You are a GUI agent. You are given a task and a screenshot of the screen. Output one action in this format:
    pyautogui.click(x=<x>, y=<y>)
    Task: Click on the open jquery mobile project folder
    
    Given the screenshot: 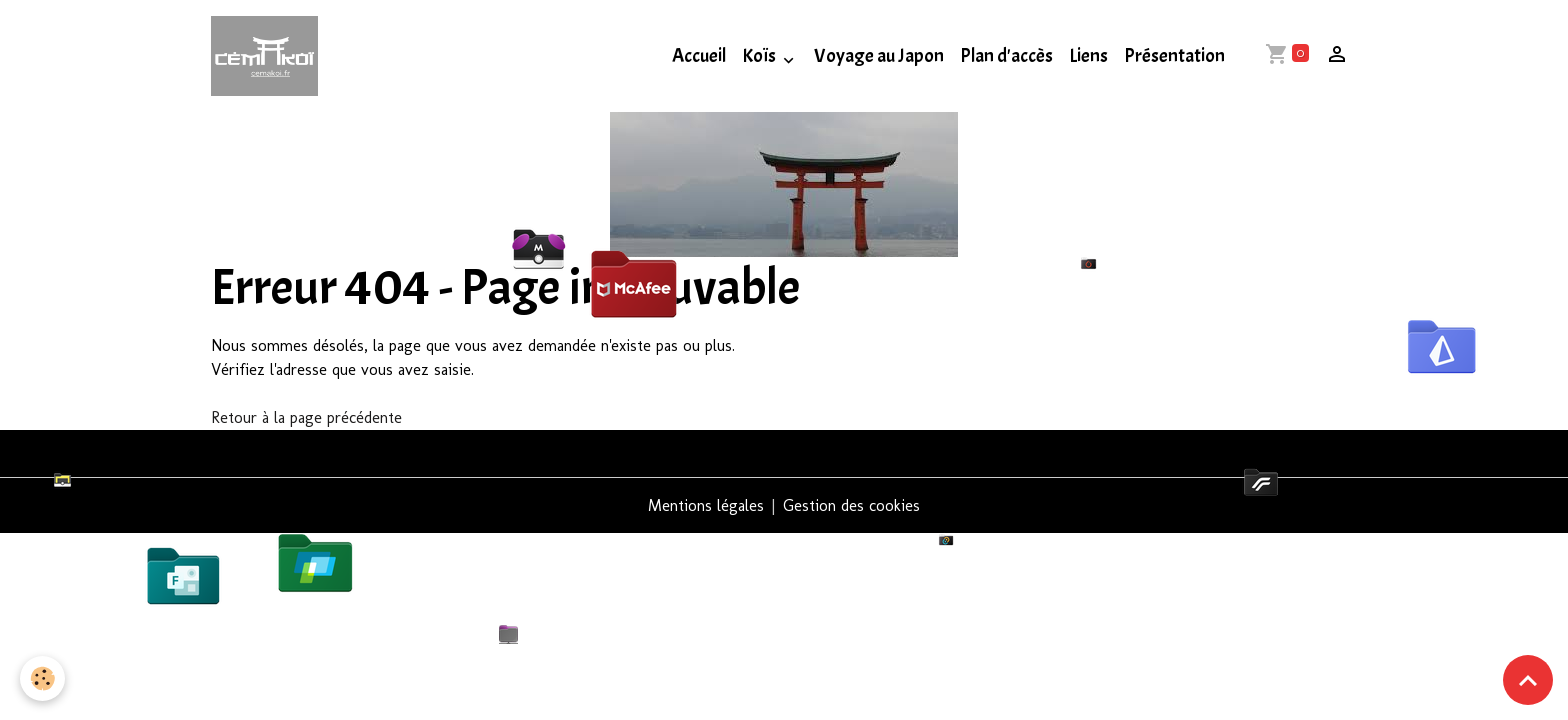 What is the action you would take?
    pyautogui.click(x=315, y=565)
    